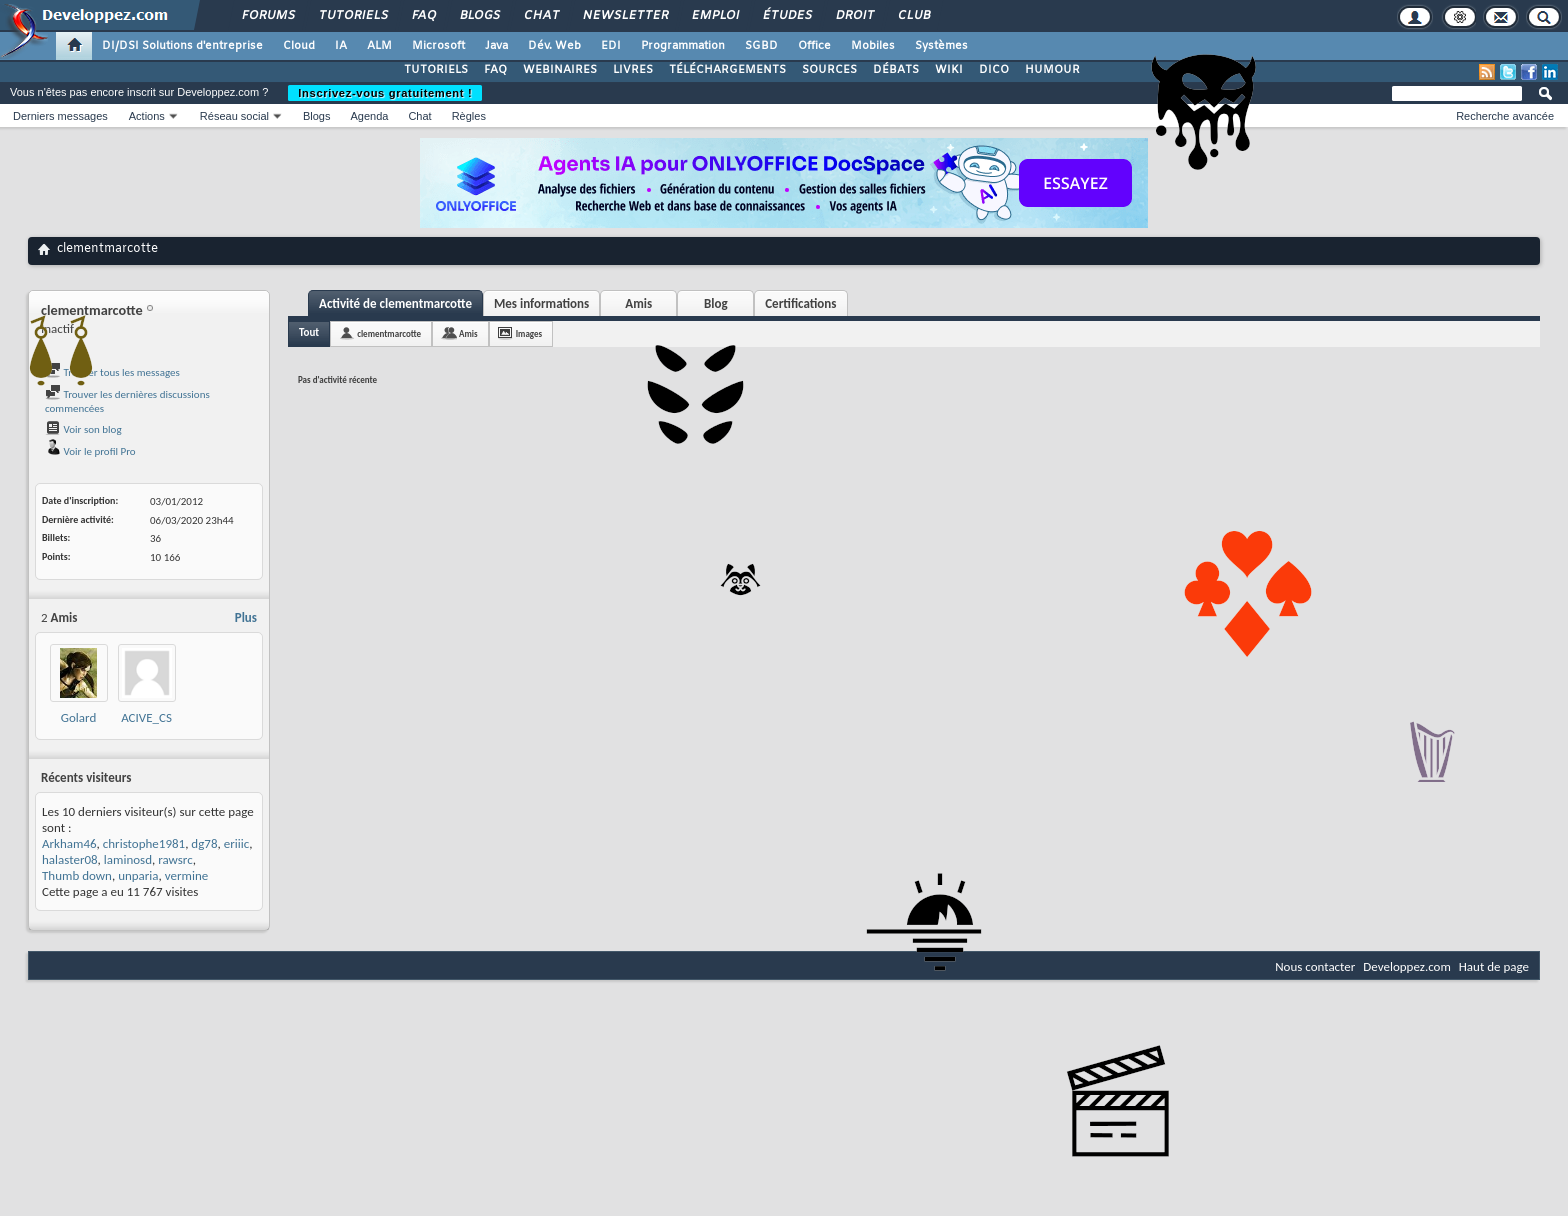 Image resolution: width=1568 pixels, height=1216 pixels. What do you see at coordinates (1247, 593) in the screenshot?
I see `access card games or poker section` at bounding box center [1247, 593].